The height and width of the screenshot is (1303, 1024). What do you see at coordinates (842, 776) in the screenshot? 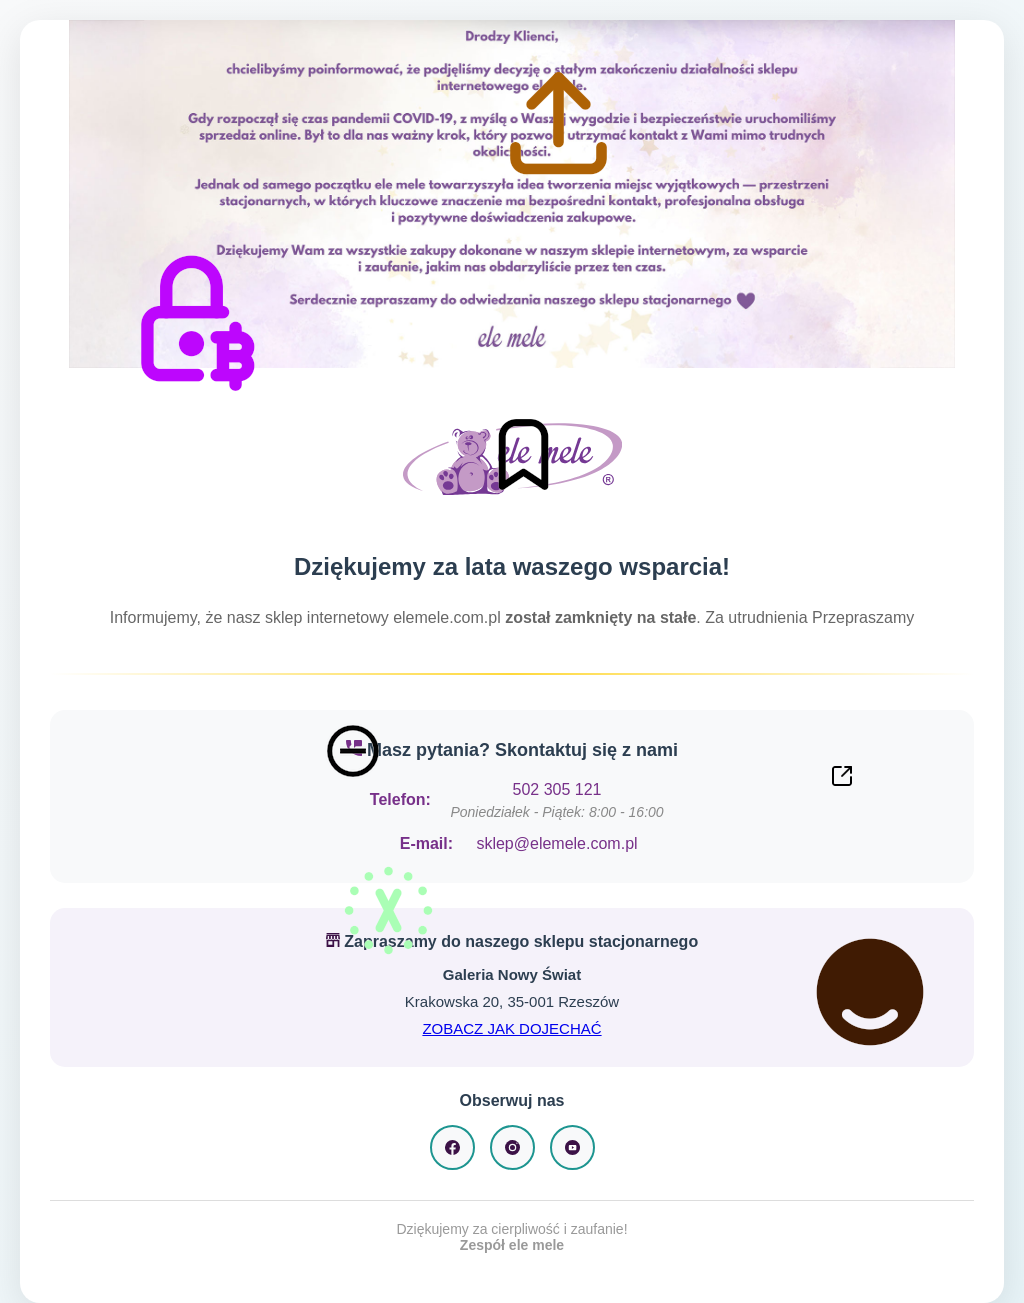
I see `open link in a new window or tab` at bounding box center [842, 776].